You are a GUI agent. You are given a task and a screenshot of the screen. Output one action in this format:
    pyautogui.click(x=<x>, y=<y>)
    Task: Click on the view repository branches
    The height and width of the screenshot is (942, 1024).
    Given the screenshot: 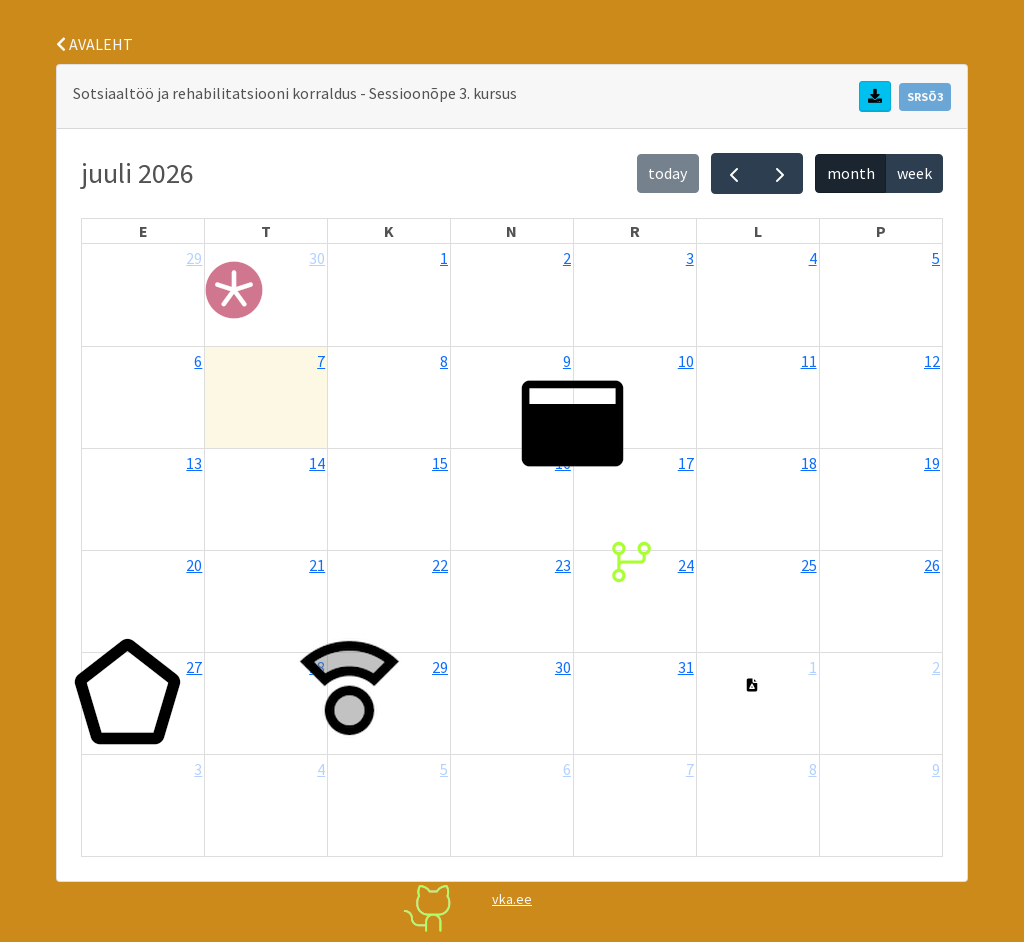 What is the action you would take?
    pyautogui.click(x=629, y=562)
    